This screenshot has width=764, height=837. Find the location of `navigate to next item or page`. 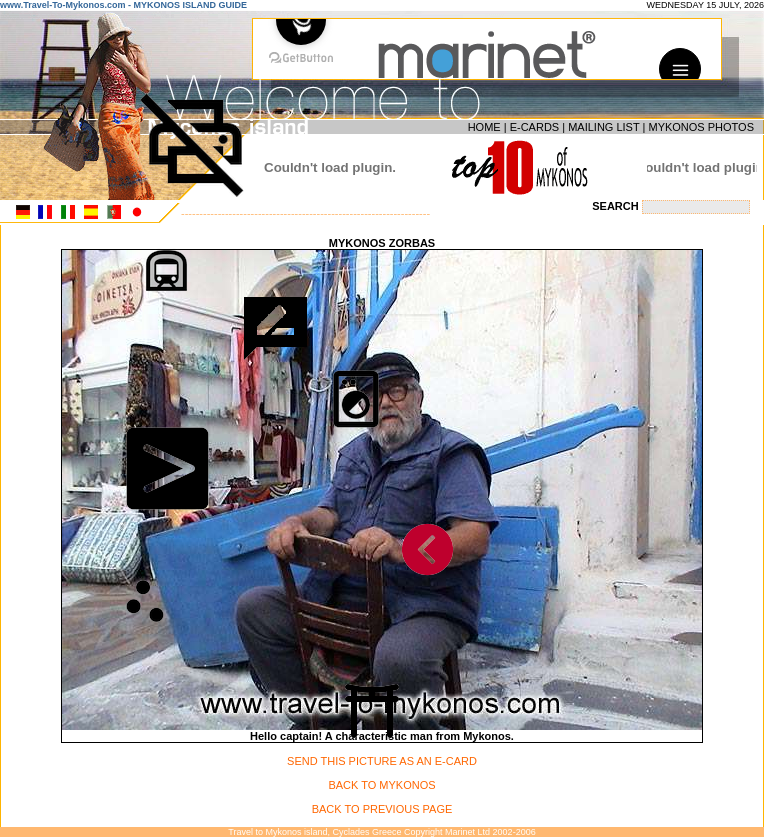

navigate to next item or page is located at coordinates (167, 468).